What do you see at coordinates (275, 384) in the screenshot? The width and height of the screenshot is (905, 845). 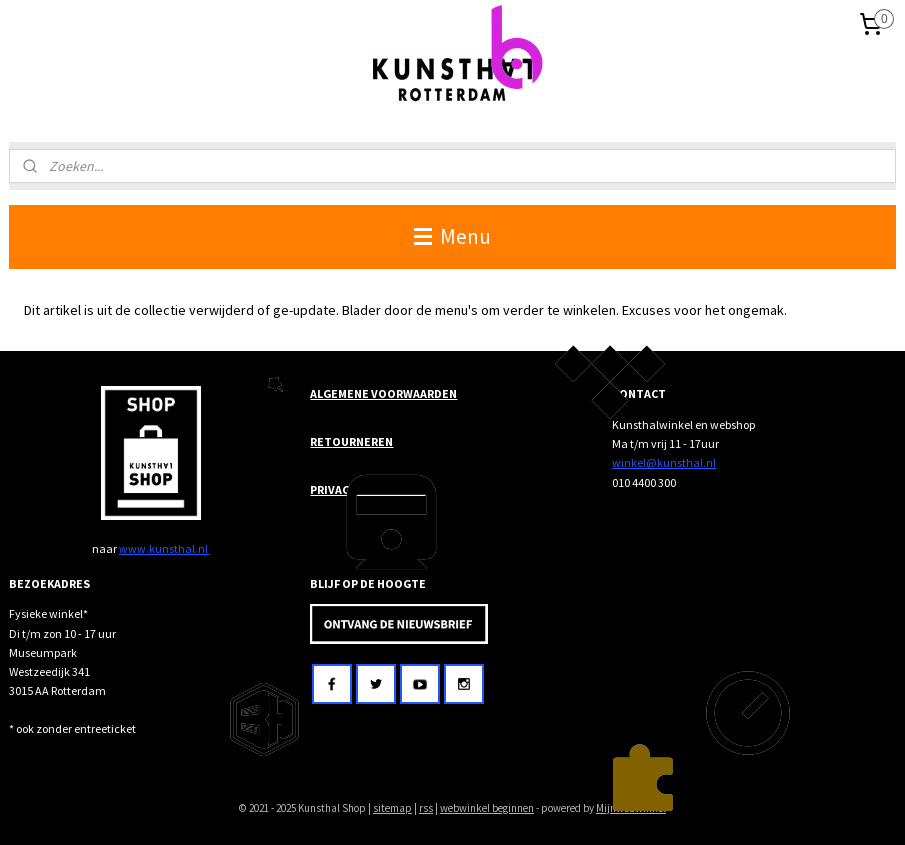 I see `apply magic wand or auto-enhance effect` at bounding box center [275, 384].